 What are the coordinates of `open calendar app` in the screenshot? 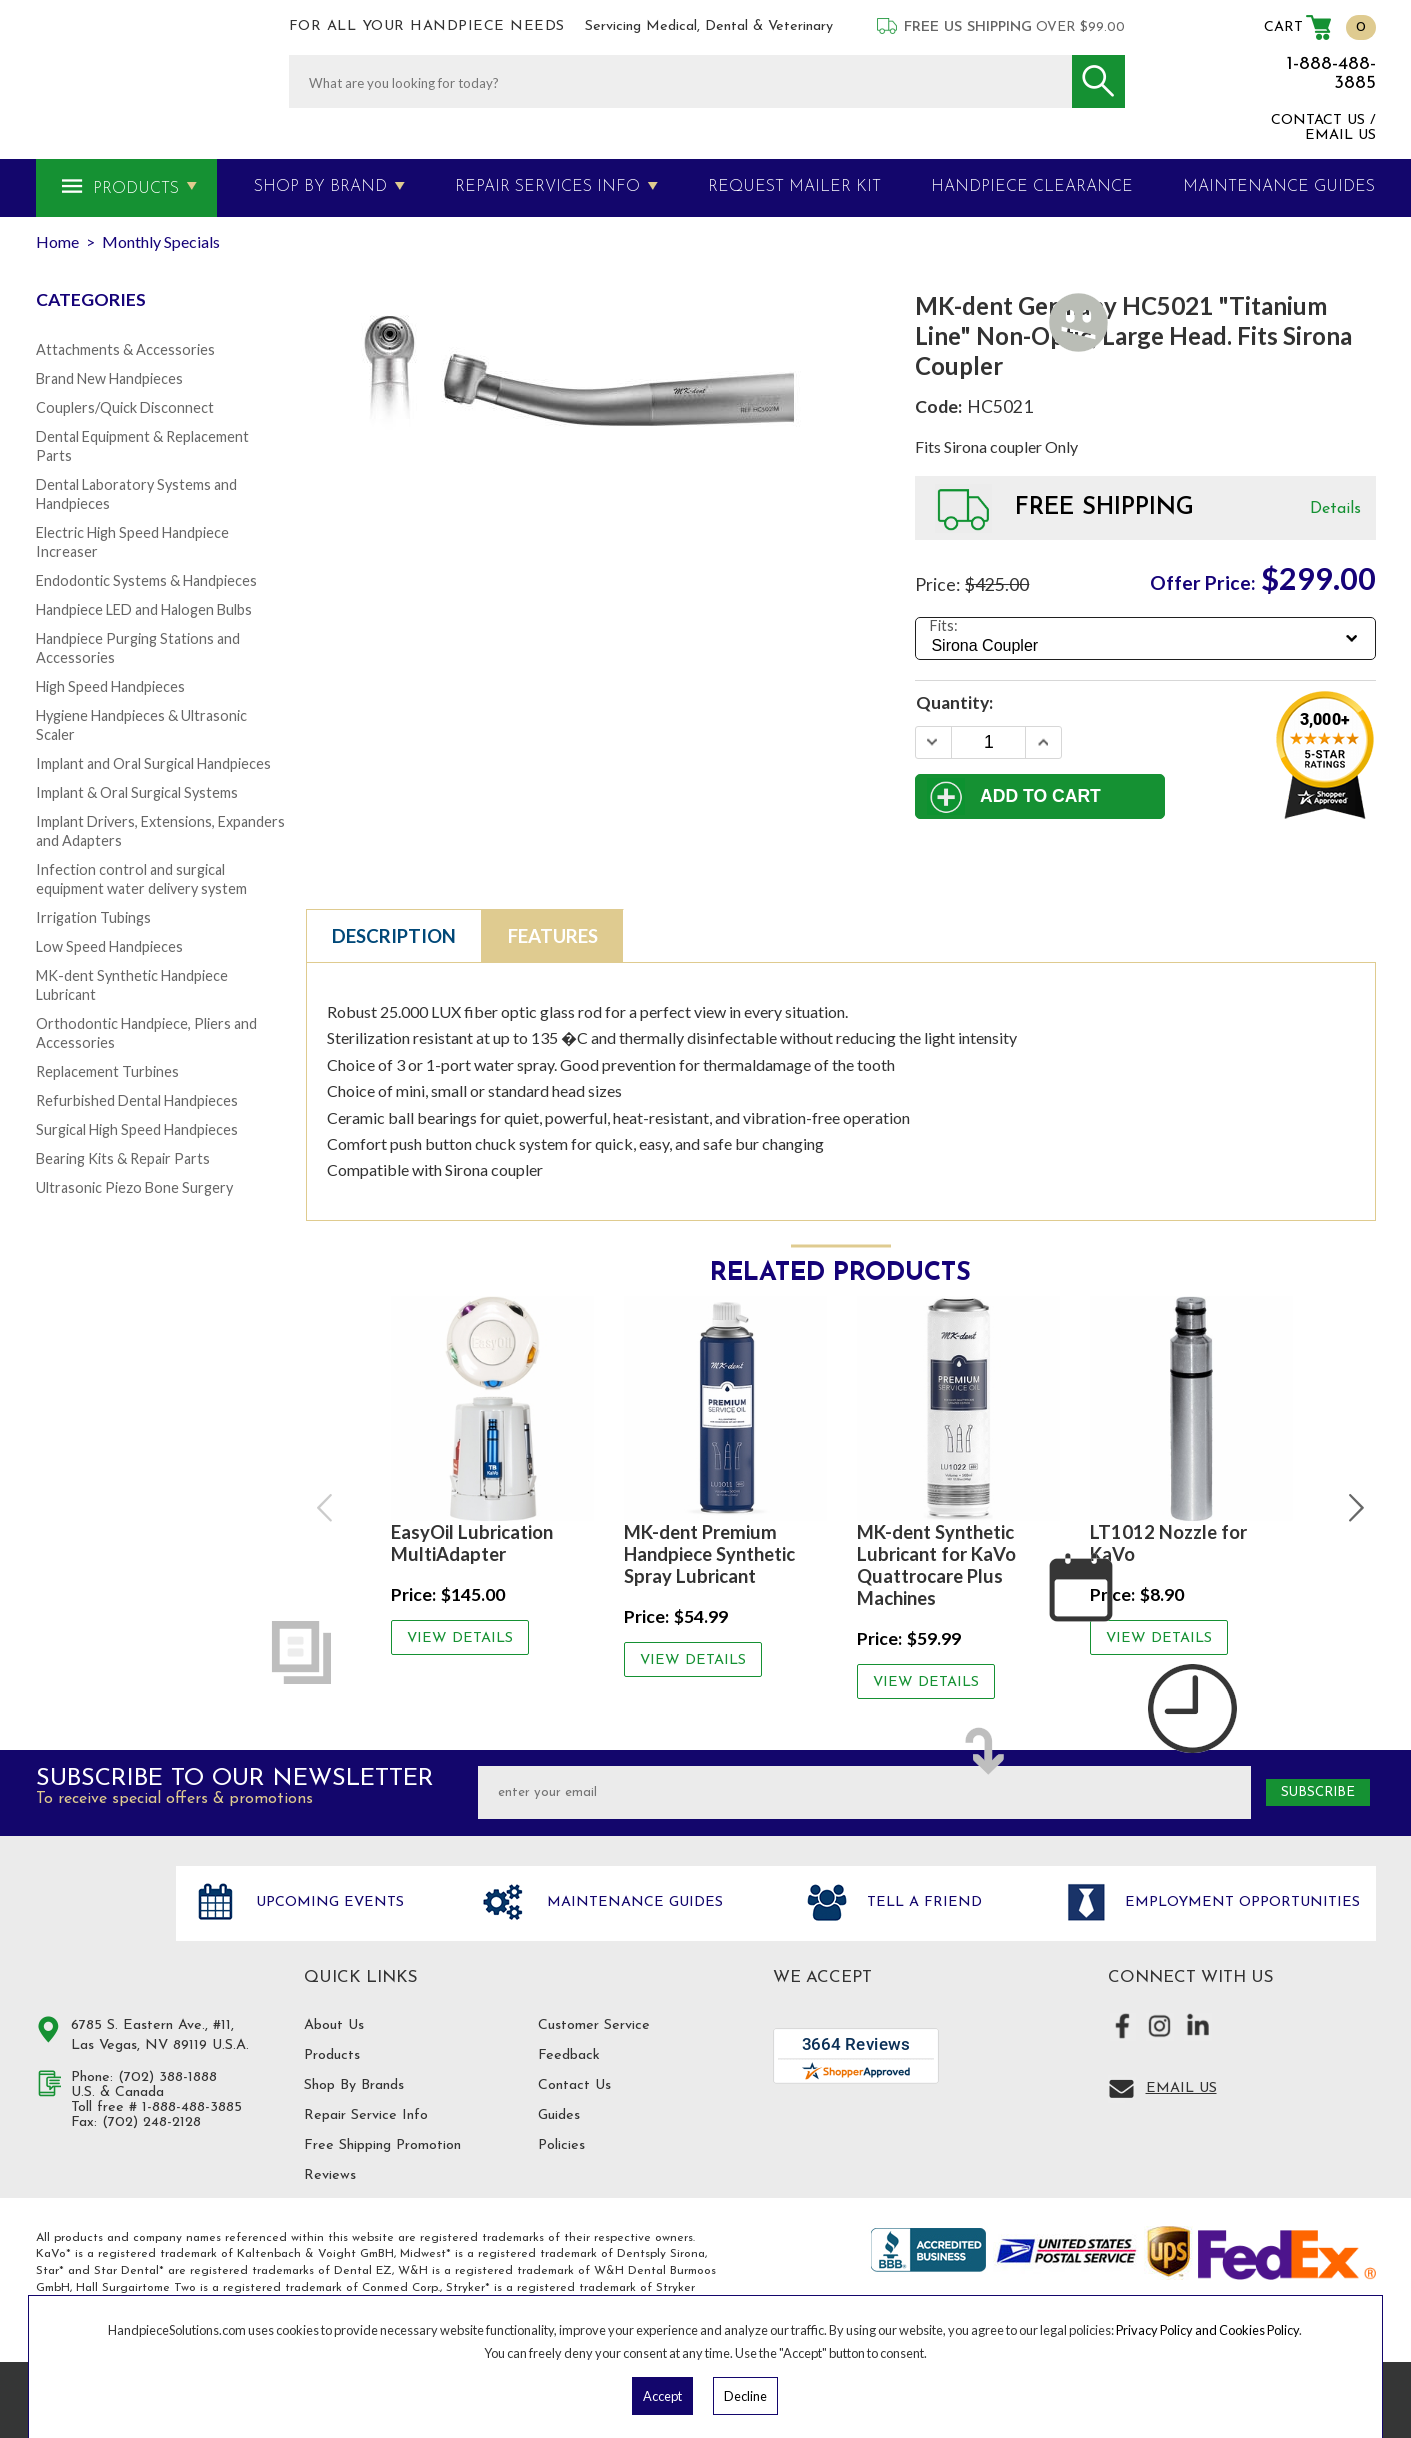 It's located at (1081, 1590).